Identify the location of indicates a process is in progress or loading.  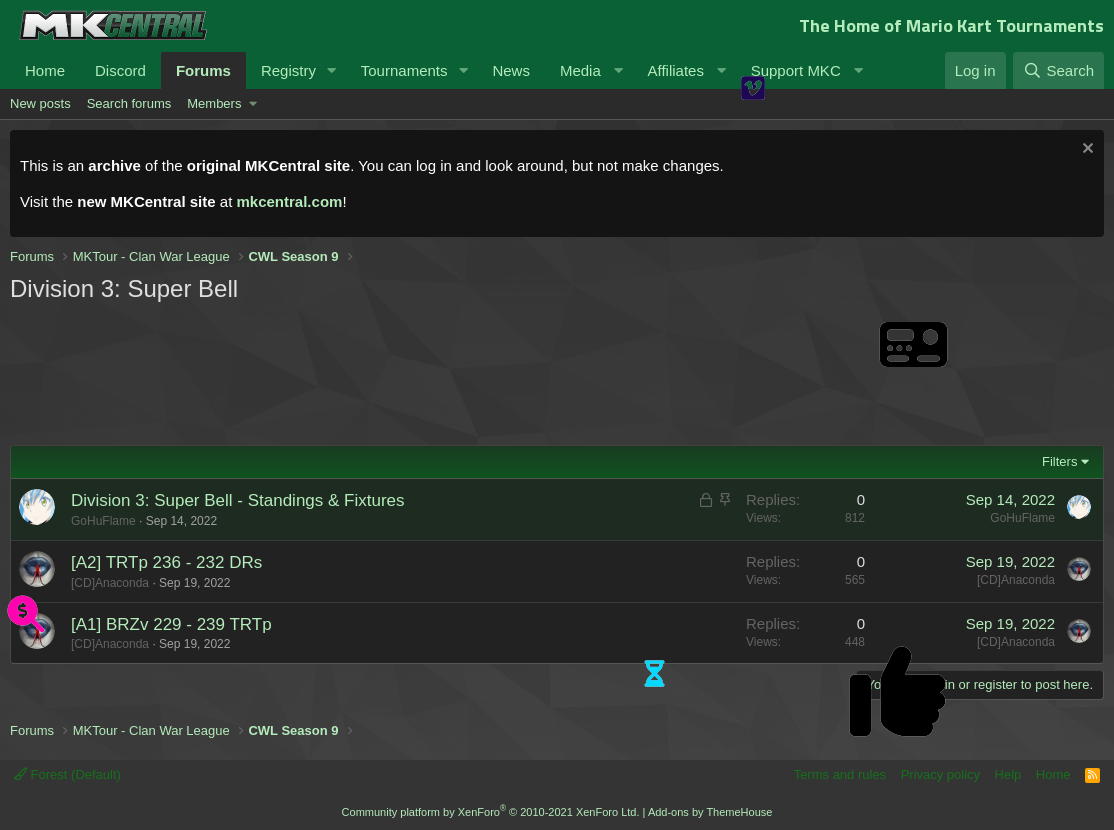
(654, 673).